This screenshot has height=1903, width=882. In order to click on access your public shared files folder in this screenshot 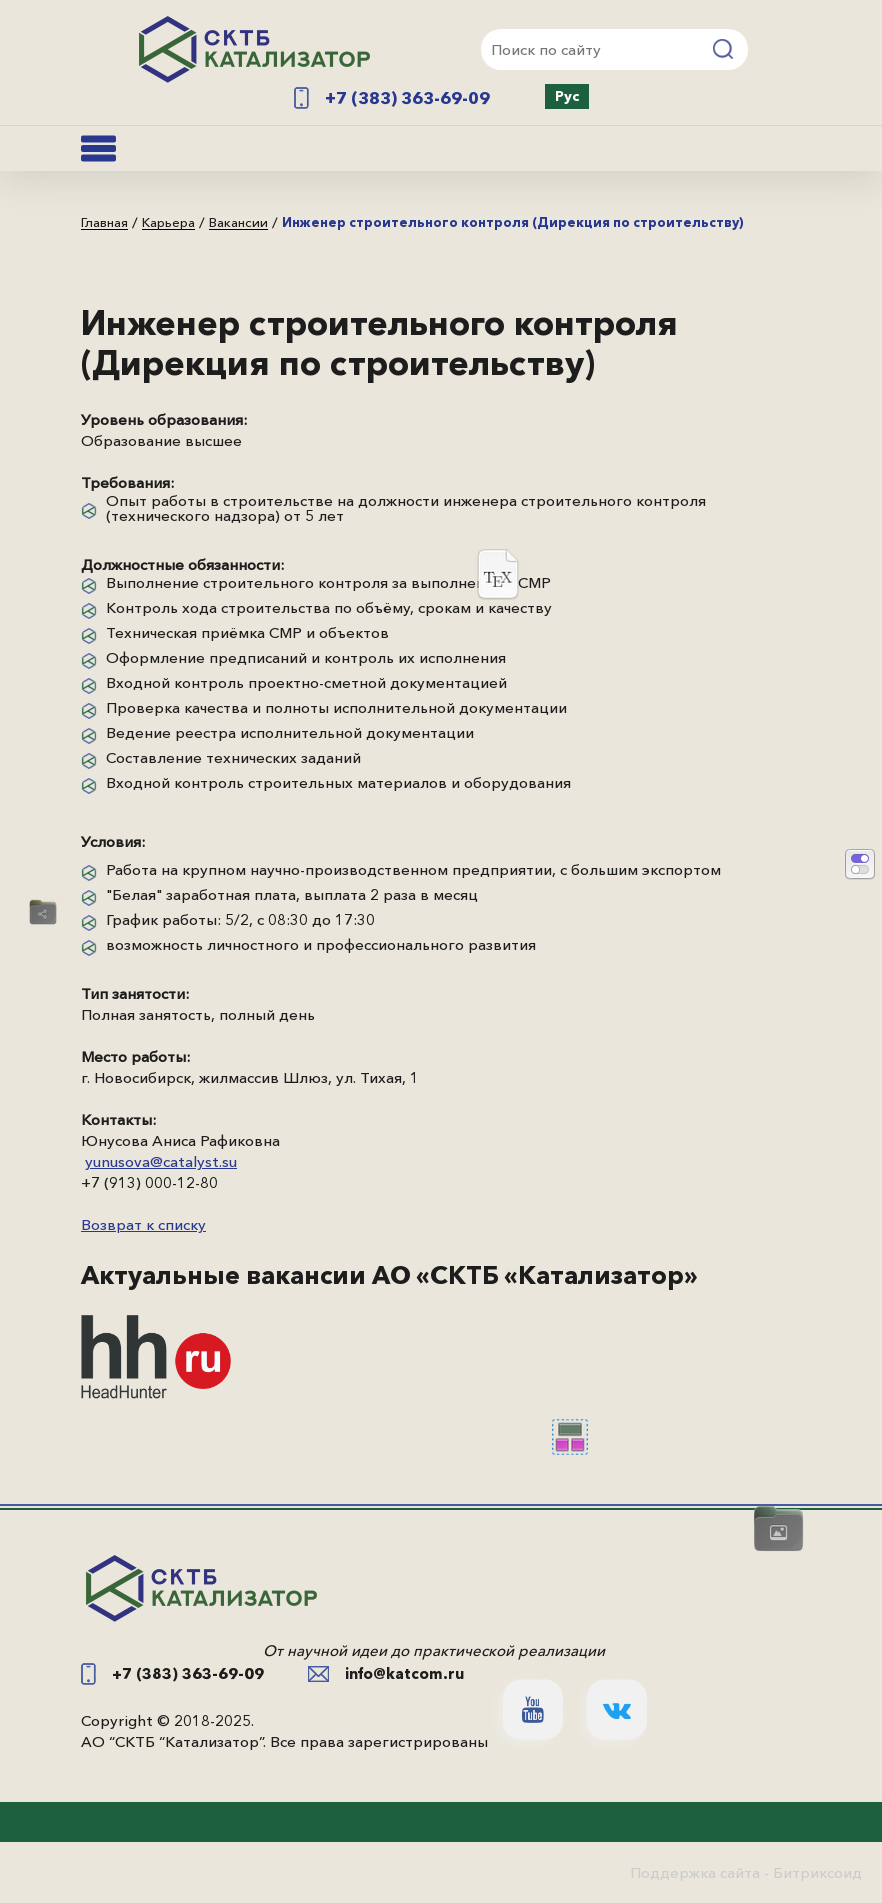, I will do `click(43, 912)`.